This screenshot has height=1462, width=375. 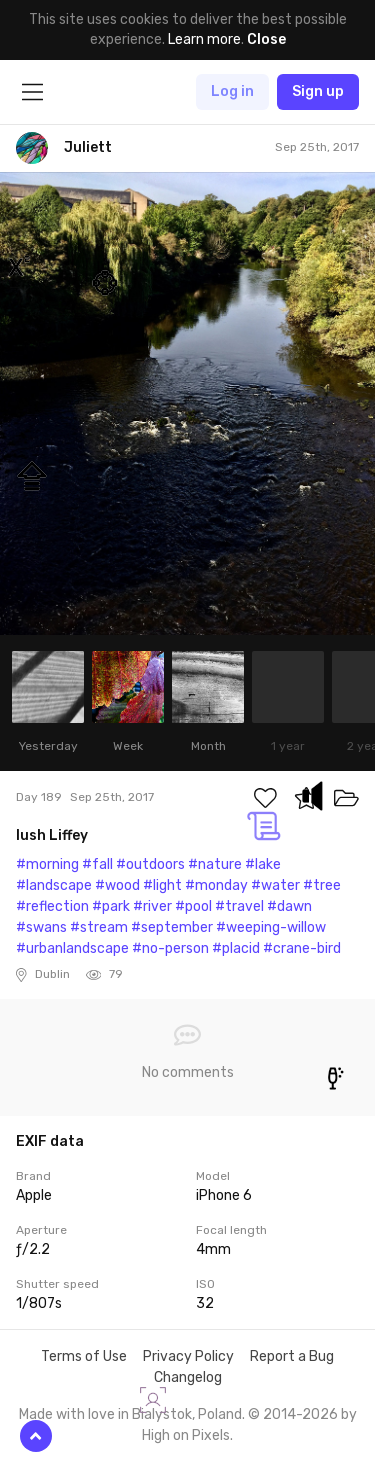 What do you see at coordinates (265, 826) in the screenshot?
I see `view terms and conditions or legal document` at bounding box center [265, 826].